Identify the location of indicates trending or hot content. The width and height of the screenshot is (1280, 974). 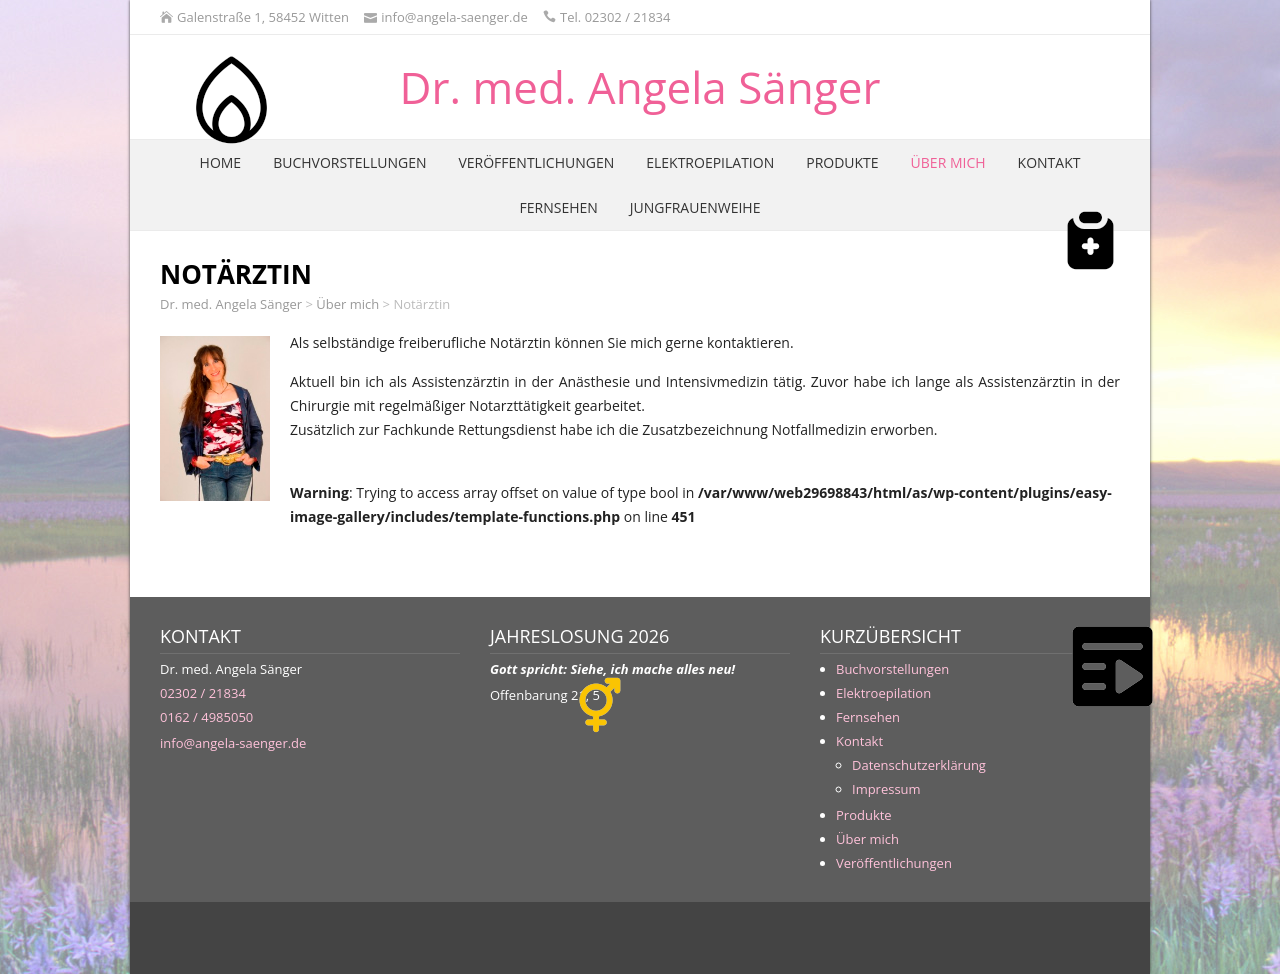
(231, 101).